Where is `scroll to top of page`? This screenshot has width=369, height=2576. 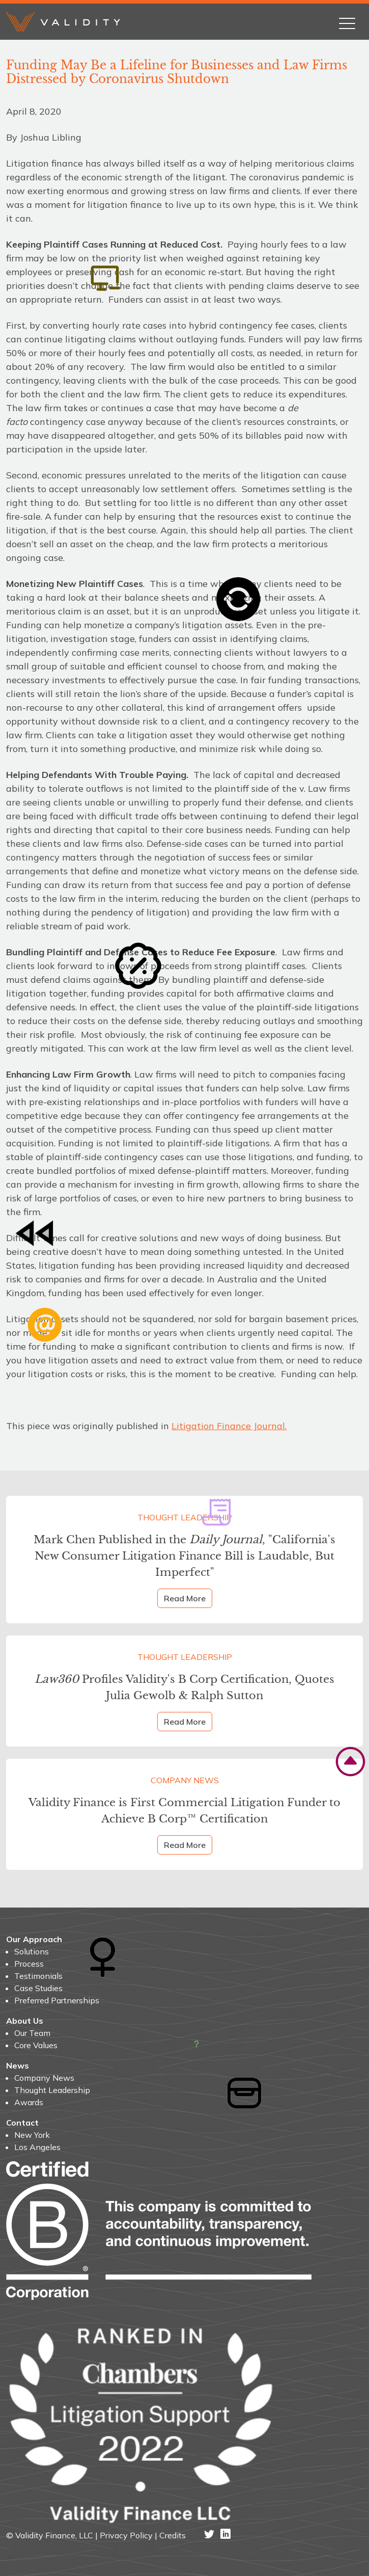
scroll to top of page is located at coordinates (350, 1761).